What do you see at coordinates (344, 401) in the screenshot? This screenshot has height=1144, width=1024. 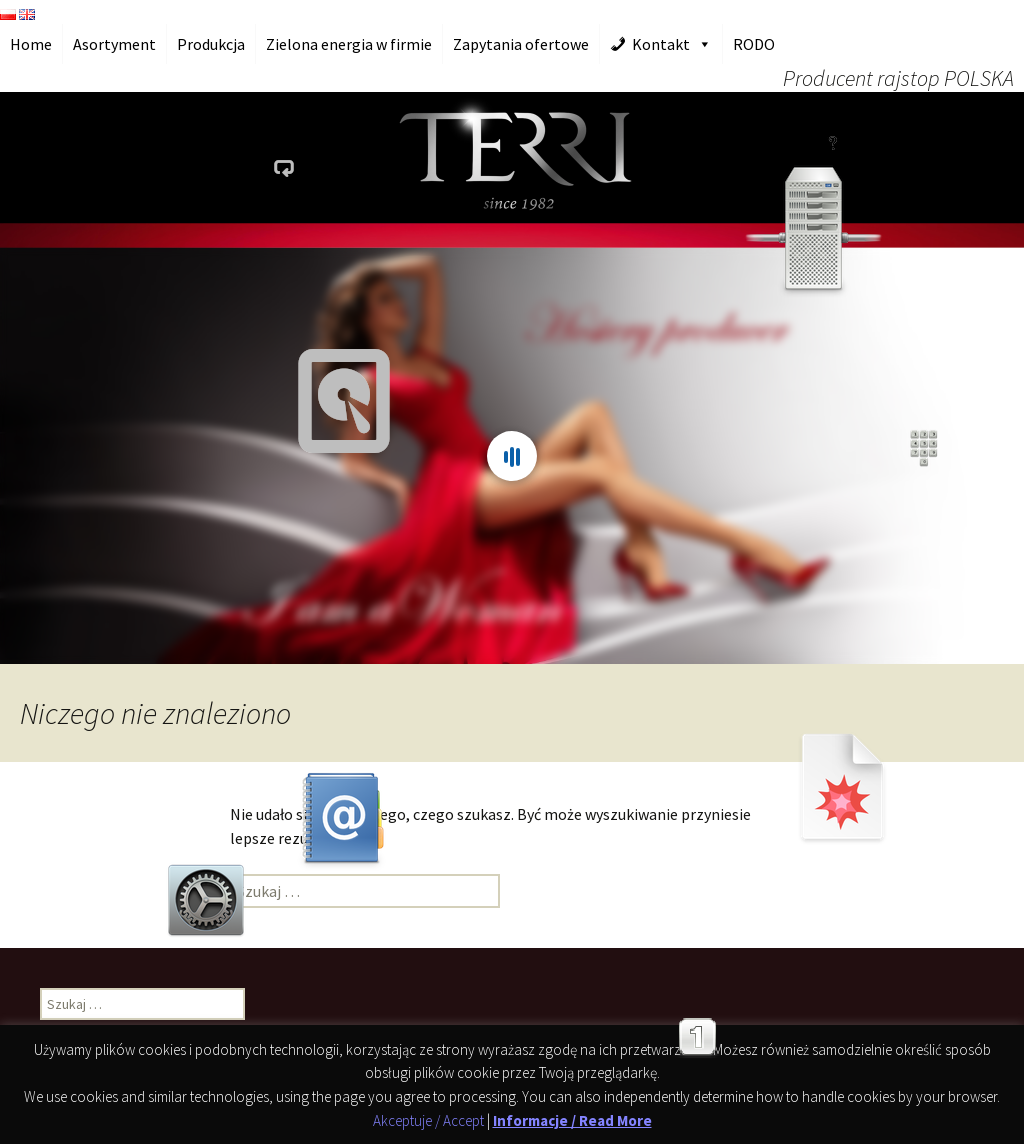 I see `access connected USB hard drive` at bounding box center [344, 401].